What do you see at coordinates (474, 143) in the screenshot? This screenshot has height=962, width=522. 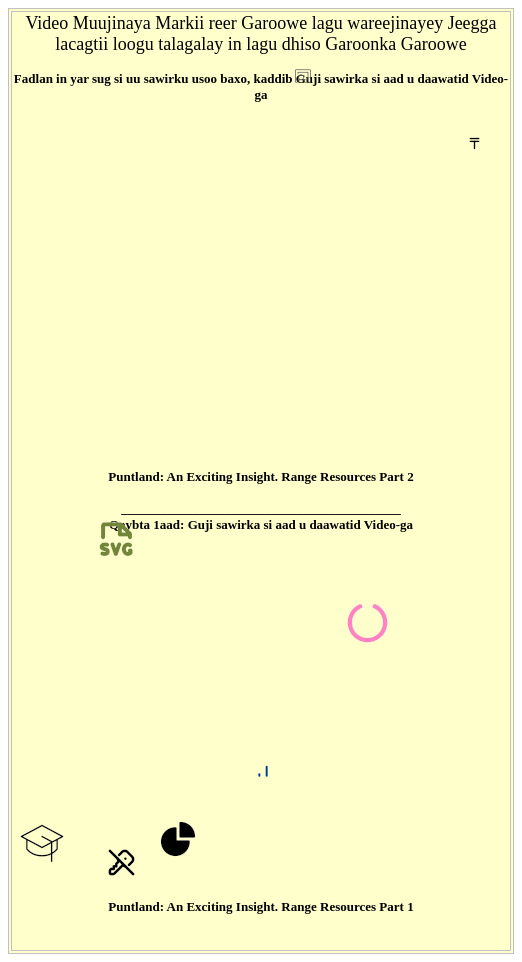 I see `indicates kazakhstani tenge currency` at bounding box center [474, 143].